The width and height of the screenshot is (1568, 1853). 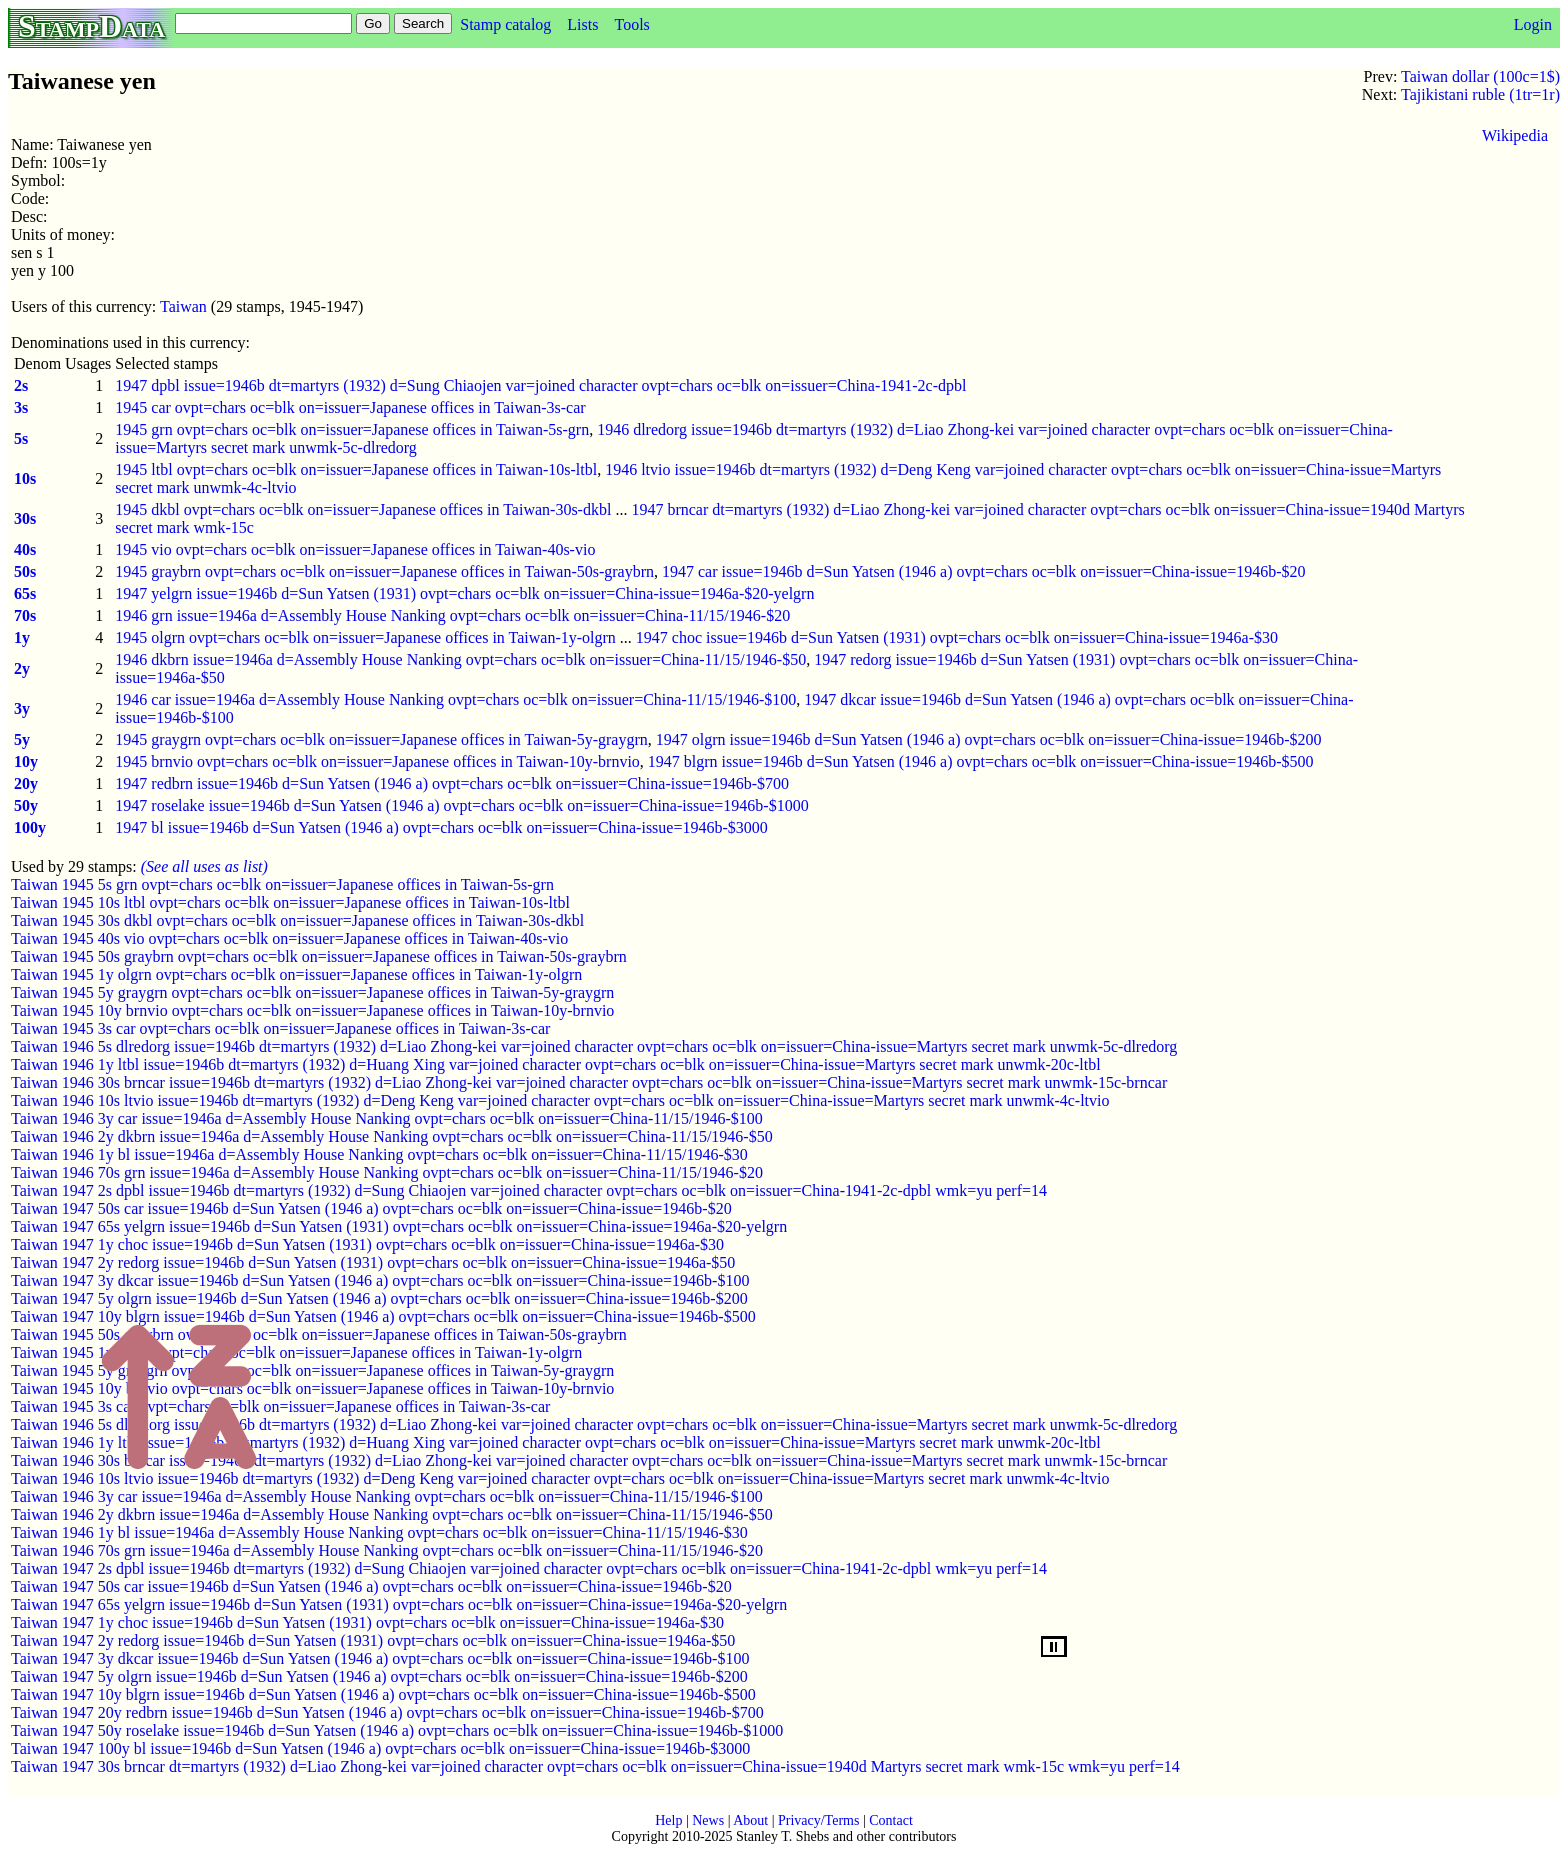 I want to click on pause a presentation or slideshow, so click(x=1054, y=1647).